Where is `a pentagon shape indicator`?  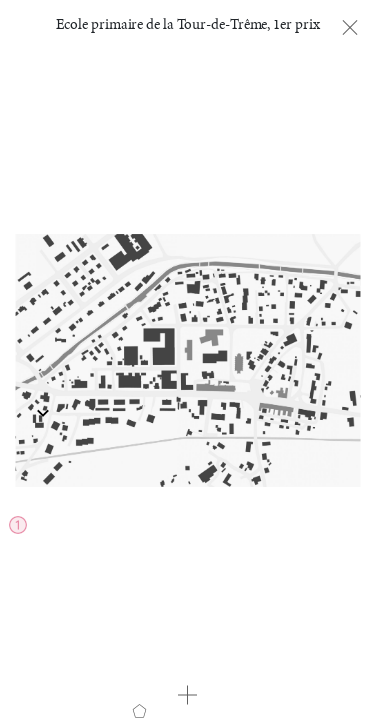 a pentagon shape indicator is located at coordinates (139, 711).